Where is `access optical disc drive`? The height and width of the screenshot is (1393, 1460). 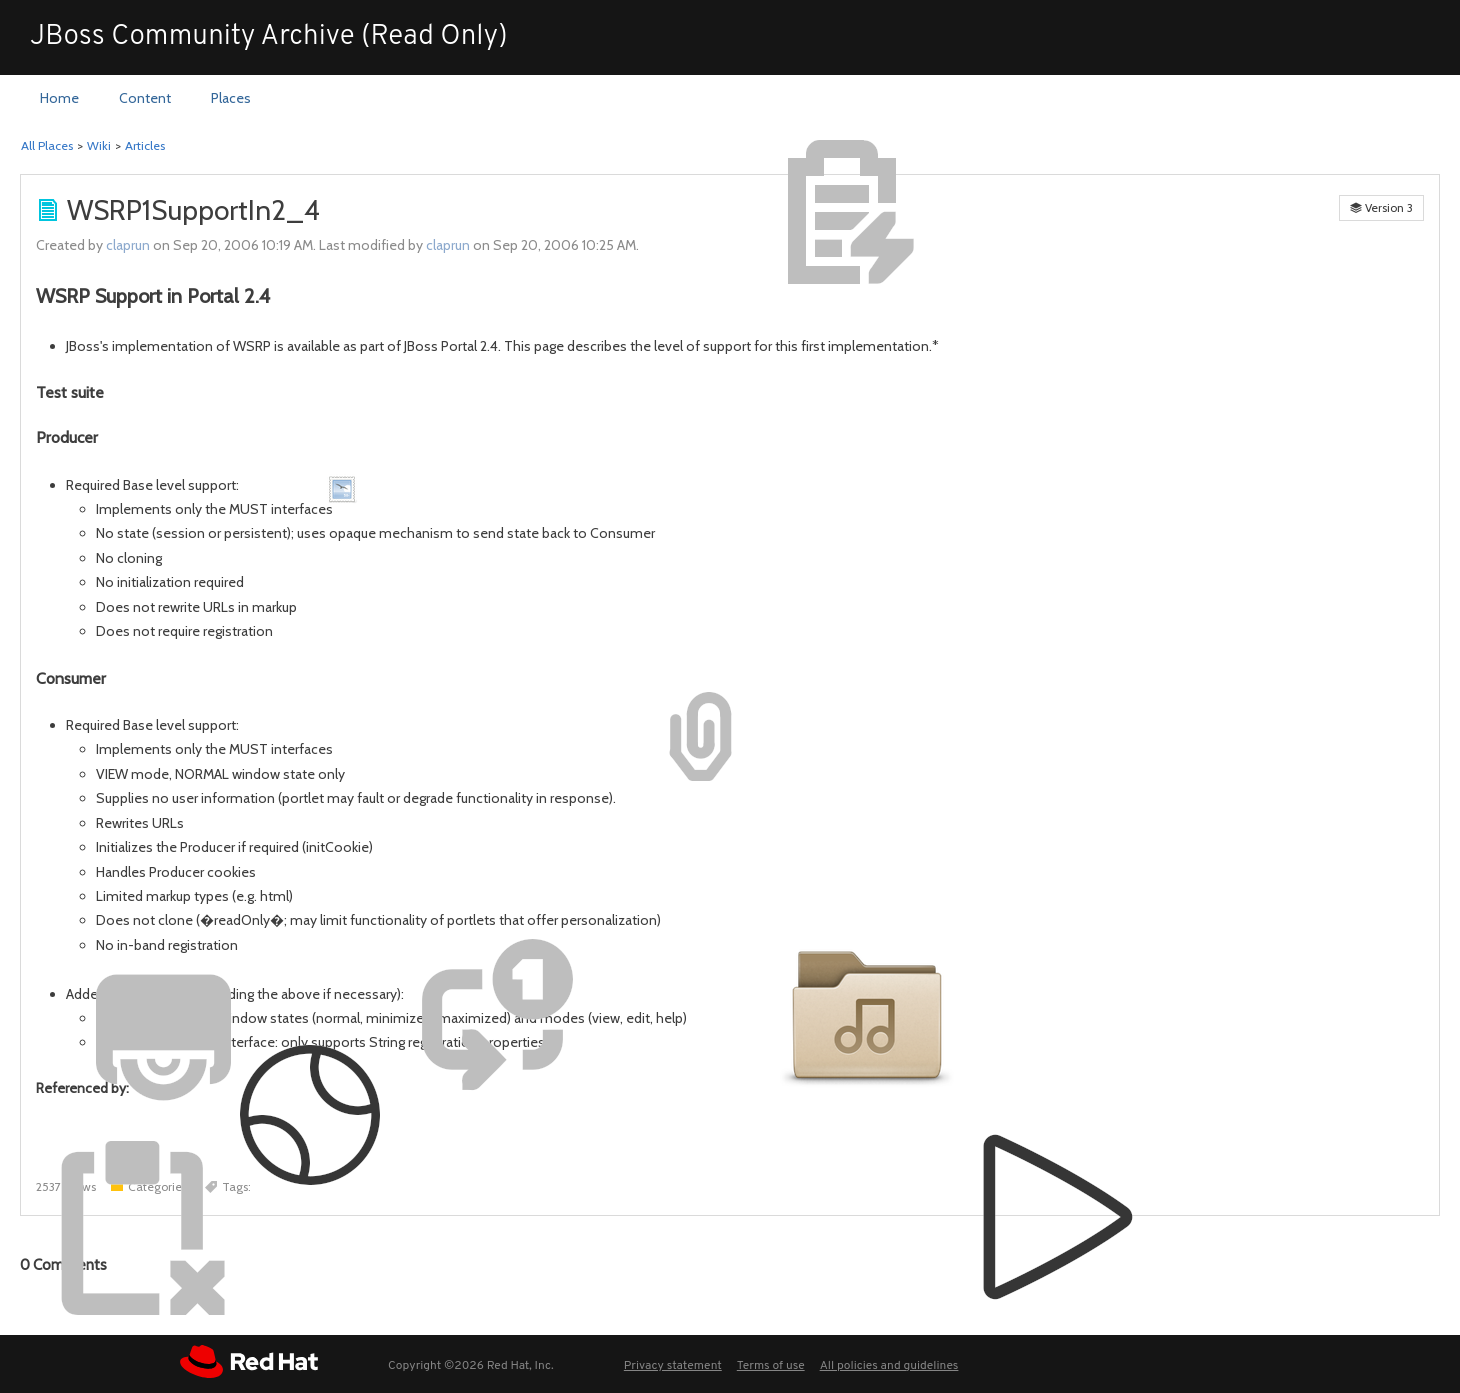 access optical disc drive is located at coordinates (163, 1033).